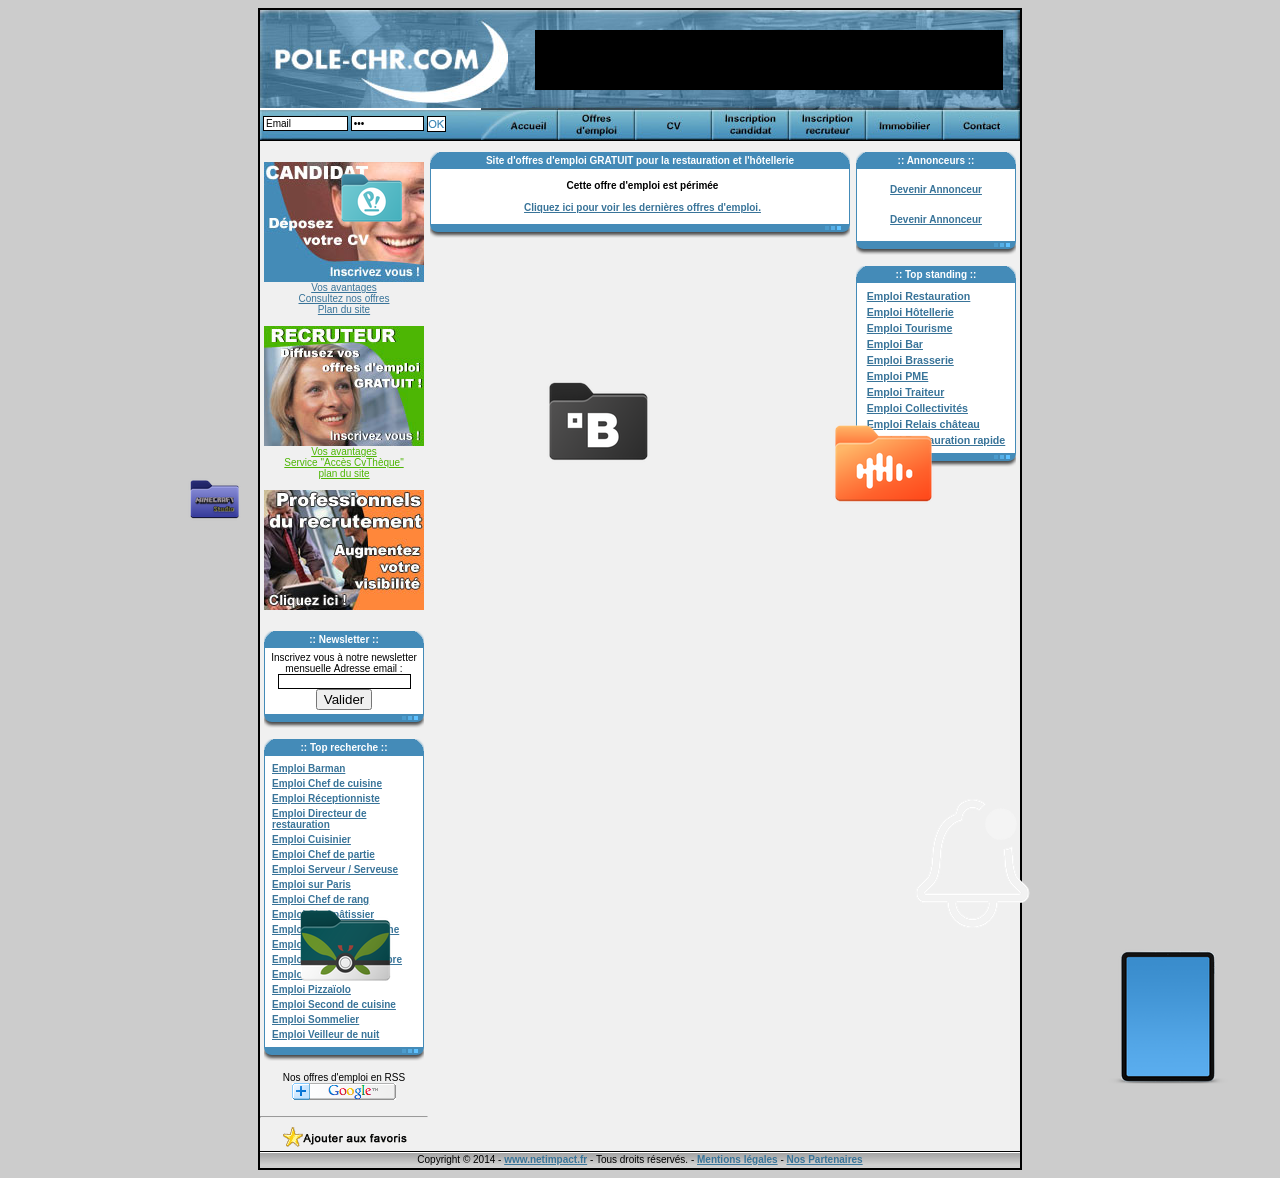 The image size is (1280, 1178). Describe the element at coordinates (214, 500) in the screenshot. I see `open minecraft studio project folder` at that location.